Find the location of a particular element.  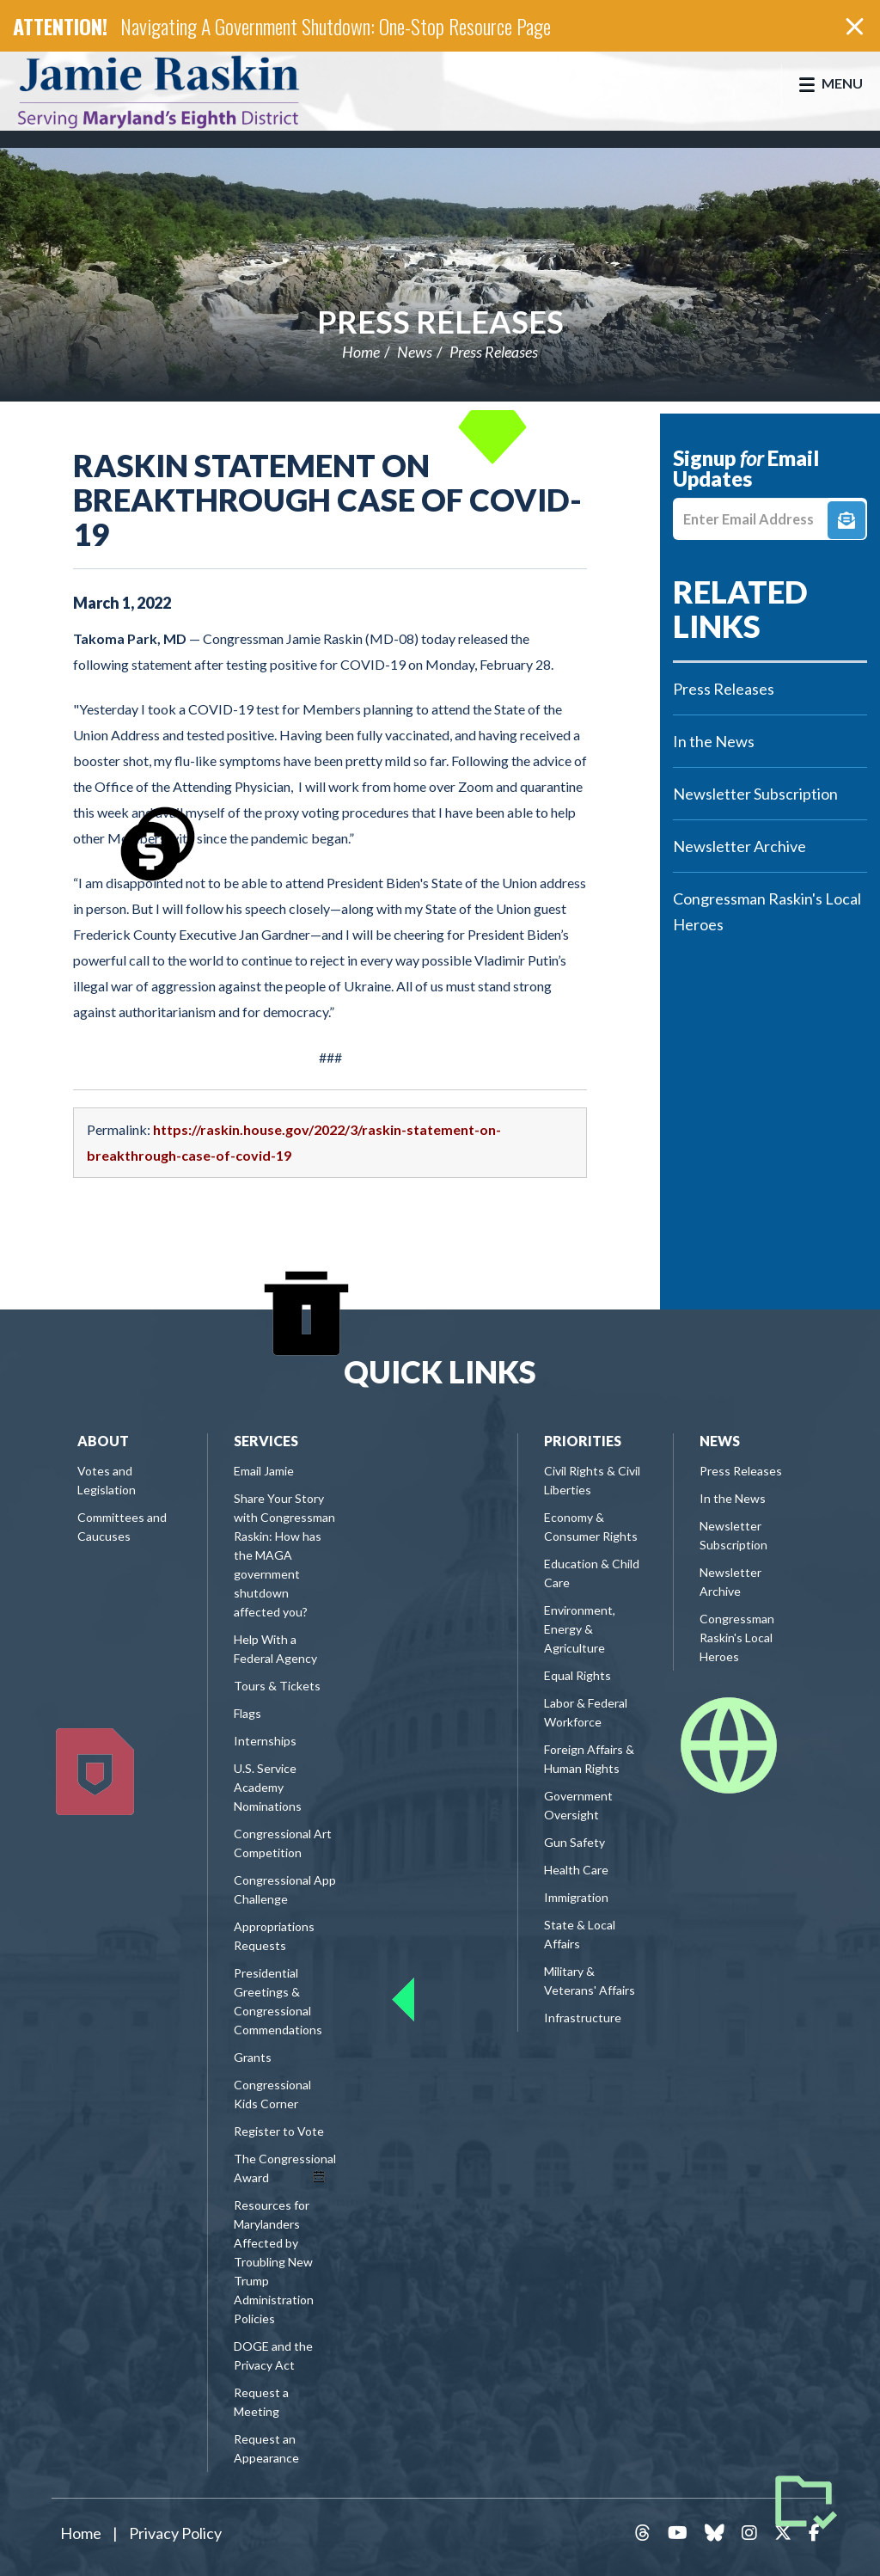

indicates VIP or premium membership status is located at coordinates (492, 436).